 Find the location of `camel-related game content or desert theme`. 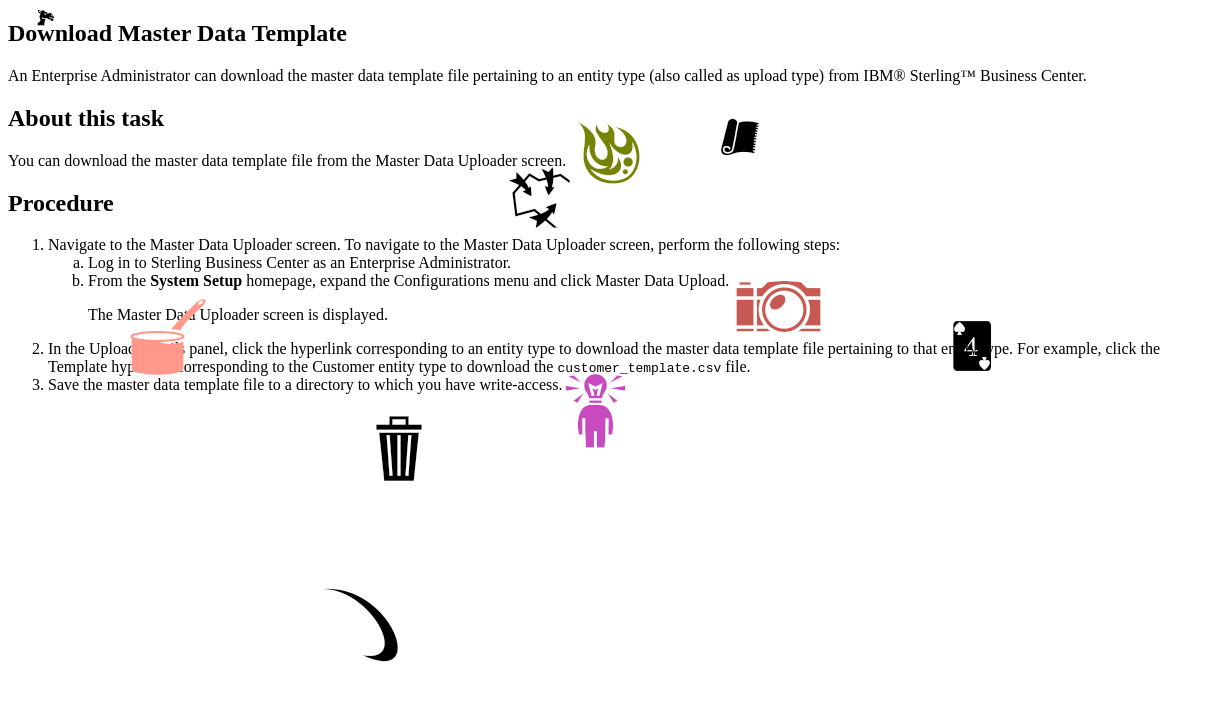

camel-related game content or desert theme is located at coordinates (46, 17).